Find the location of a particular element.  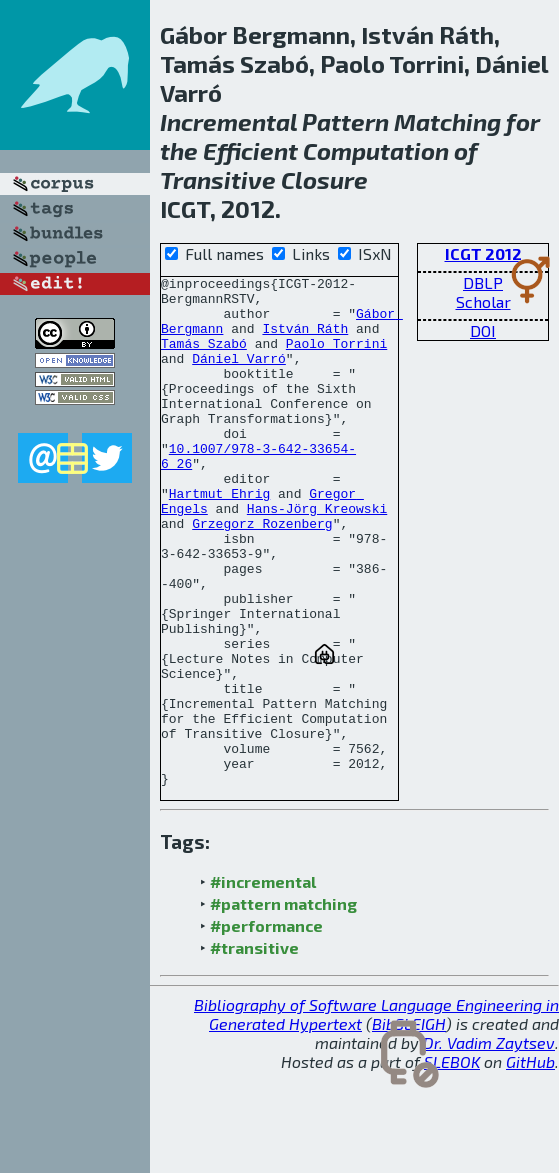

cancel smartwatch pairing is located at coordinates (403, 1052).